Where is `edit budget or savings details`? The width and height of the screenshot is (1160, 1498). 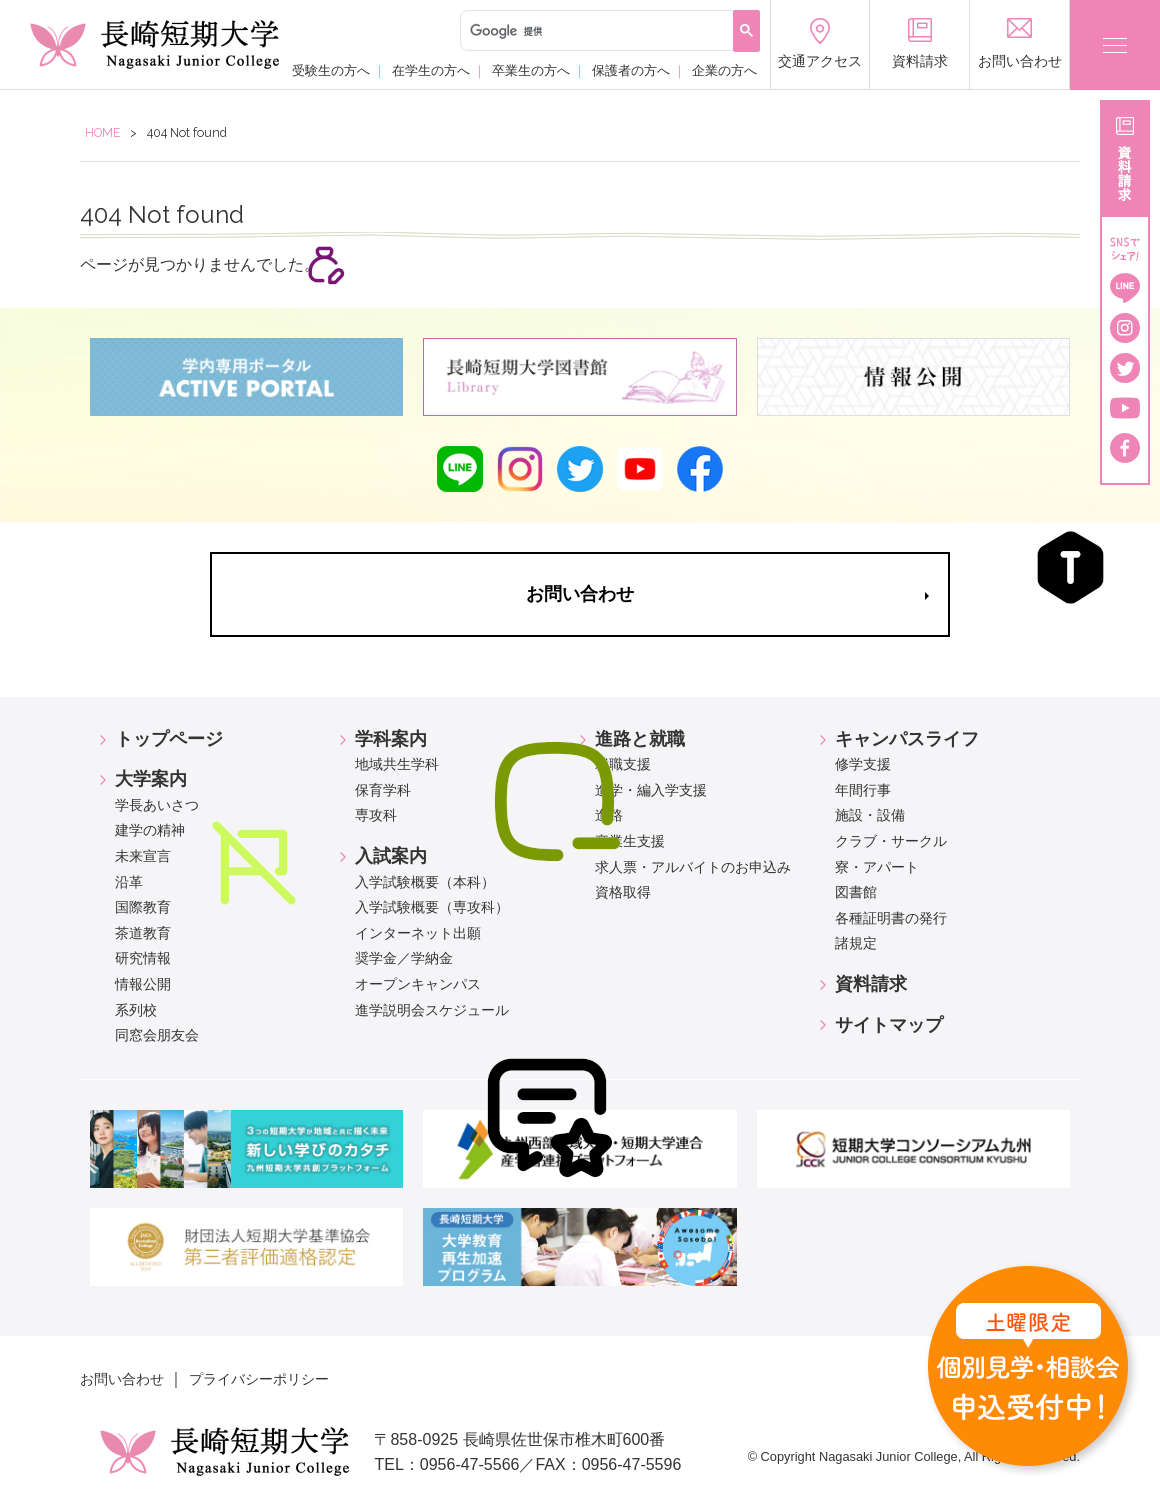 edit budget or savings details is located at coordinates (324, 264).